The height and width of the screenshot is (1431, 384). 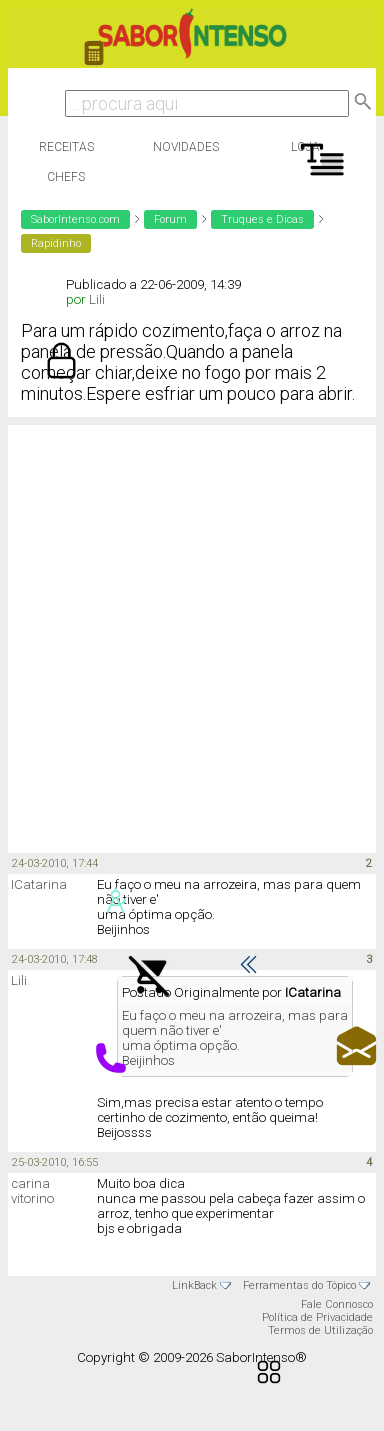 I want to click on remove item from shopping cart, so click(x=150, y=975).